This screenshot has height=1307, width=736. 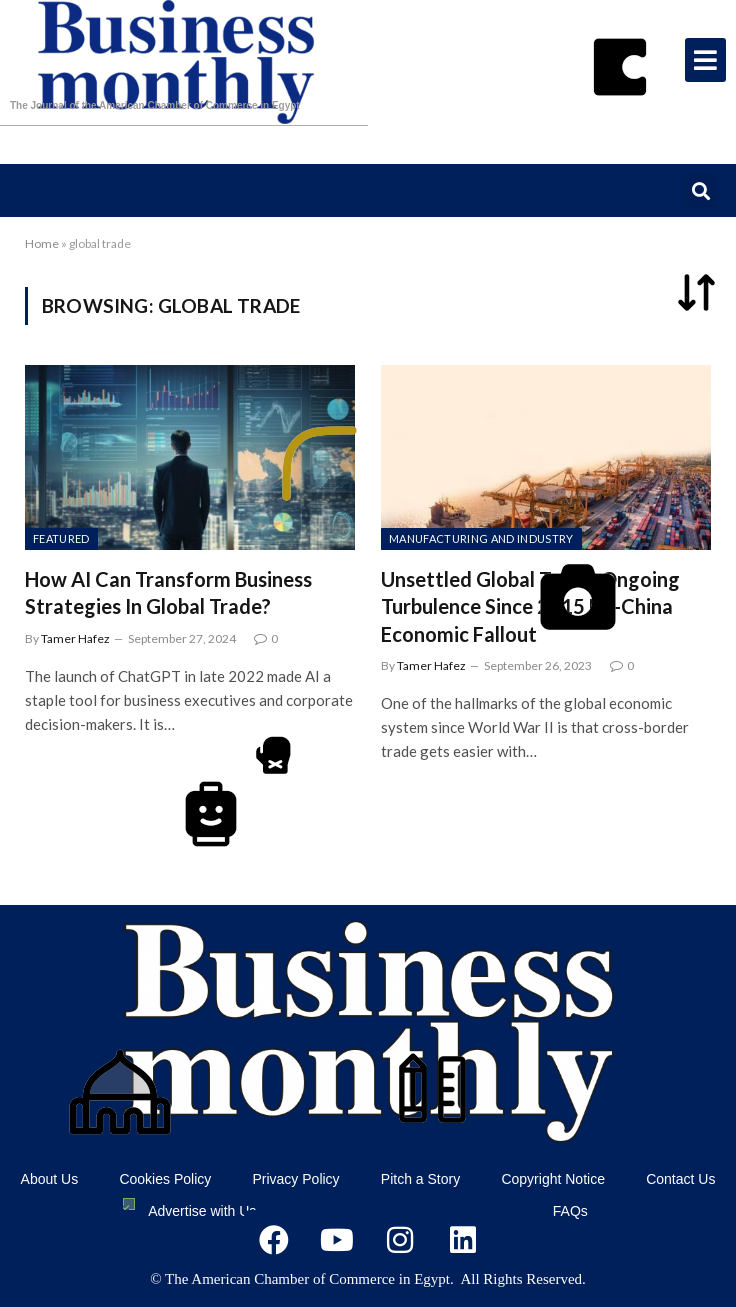 What do you see at coordinates (120, 1097) in the screenshot?
I see `find nearby mosques` at bounding box center [120, 1097].